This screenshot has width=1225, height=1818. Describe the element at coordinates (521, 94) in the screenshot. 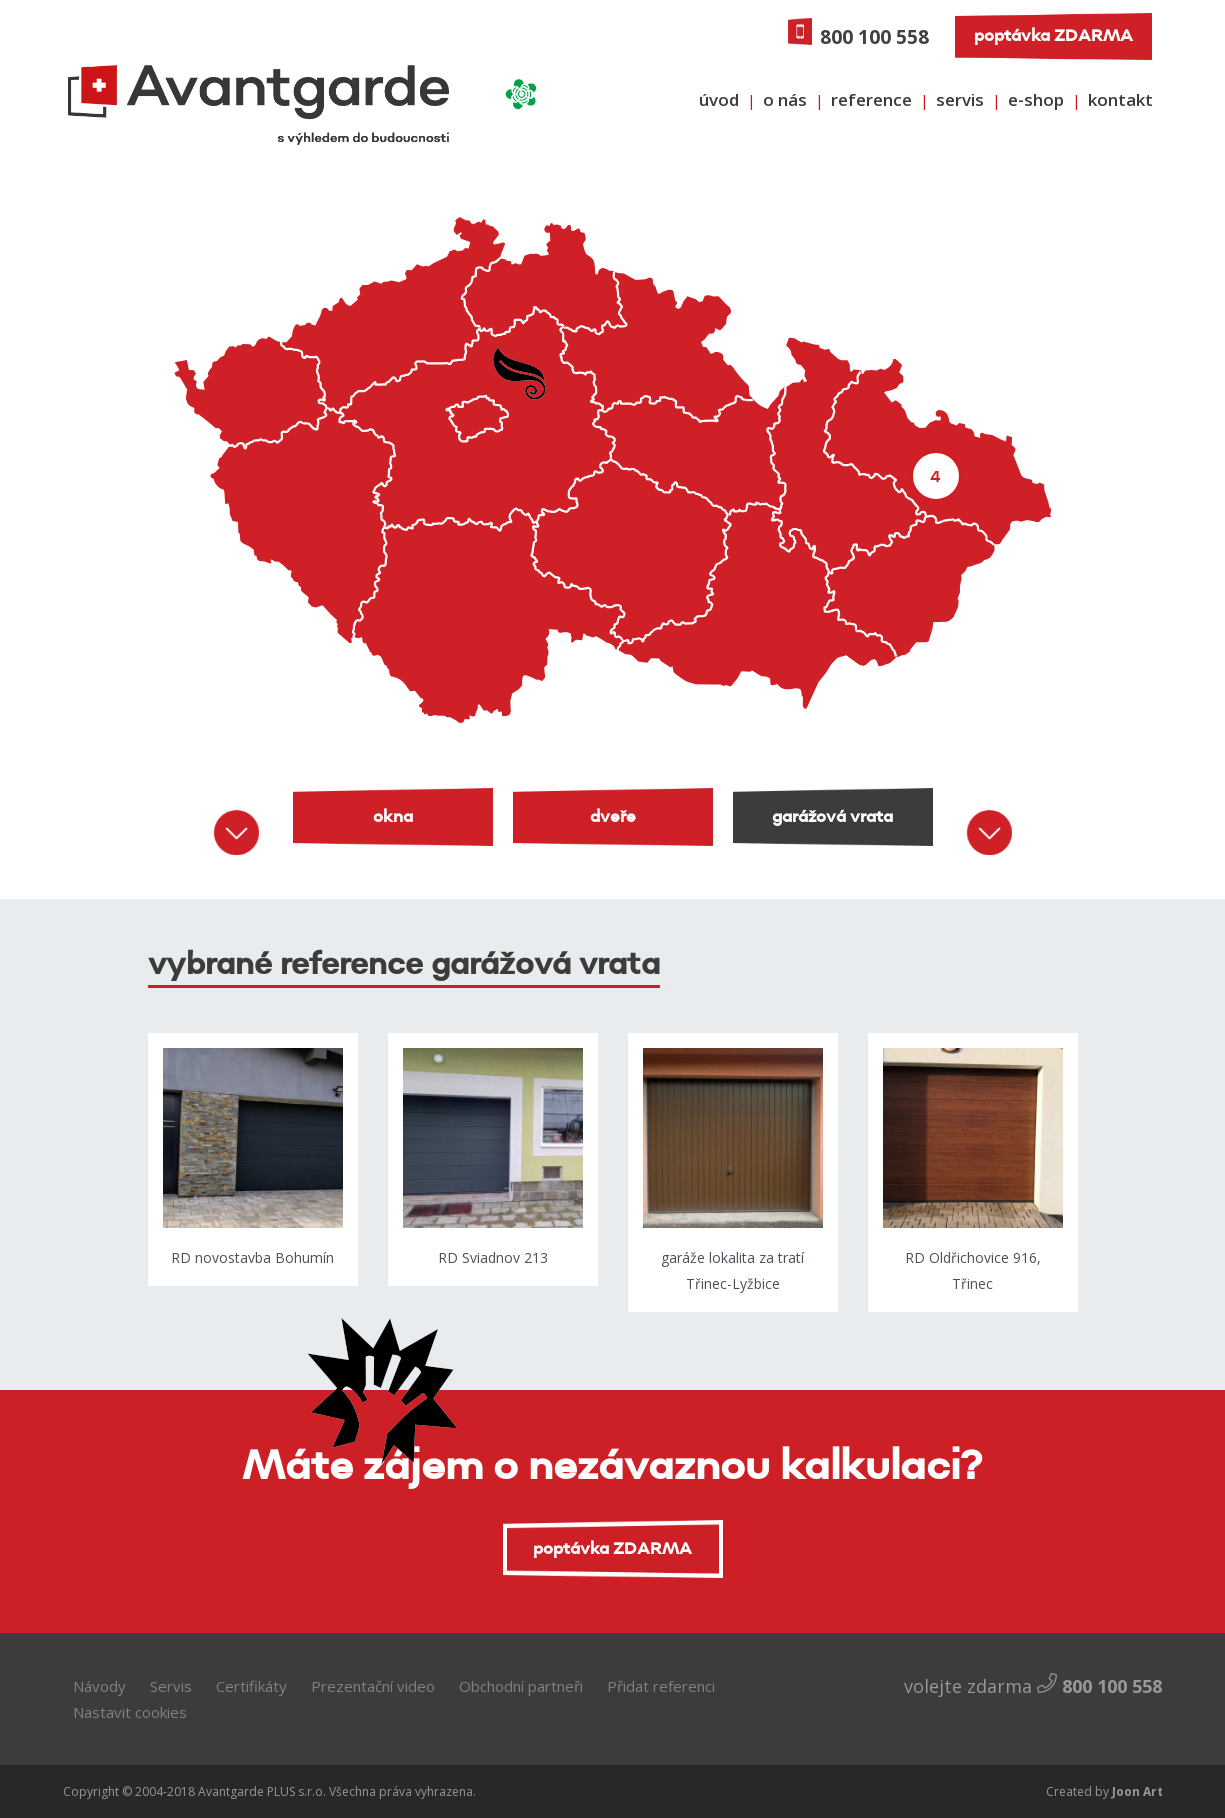

I see `indicates a worm or creature enemy type` at that location.